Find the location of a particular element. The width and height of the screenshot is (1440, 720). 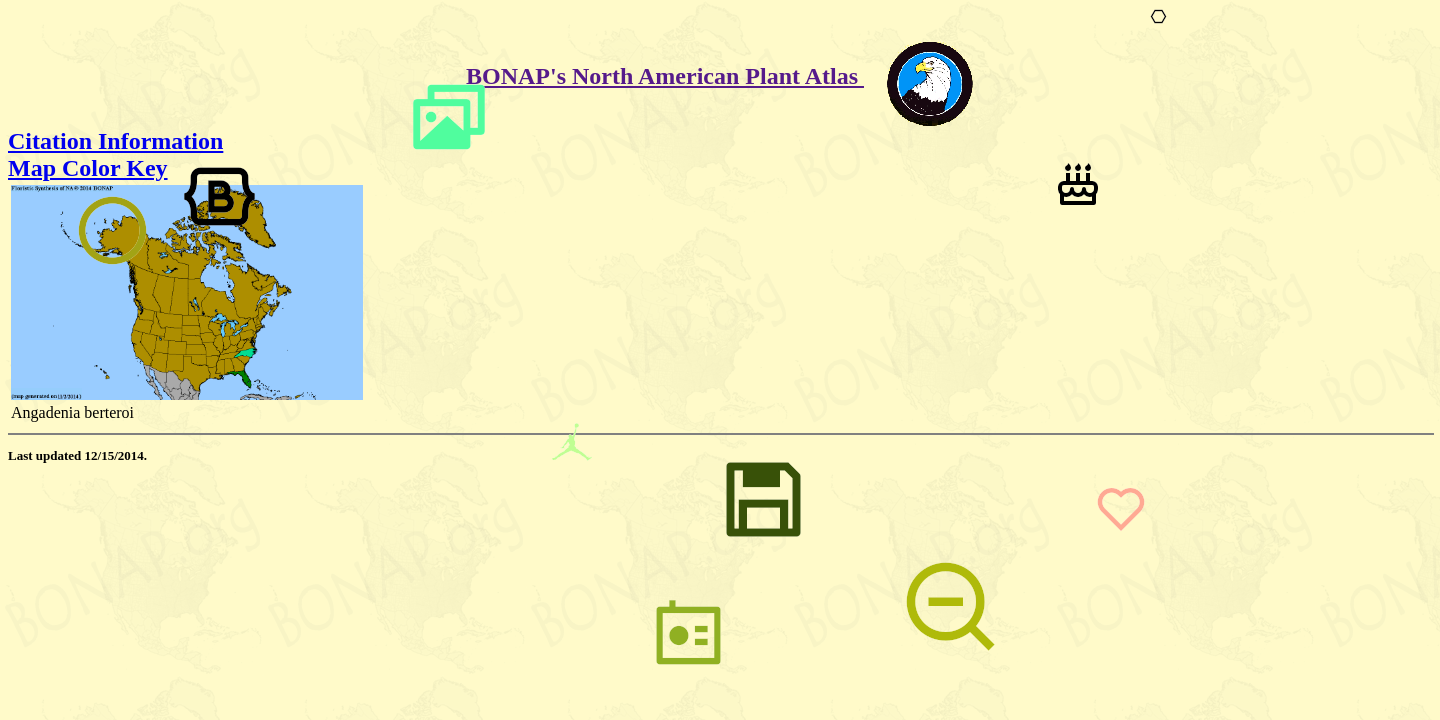

zoom out to see more content is located at coordinates (950, 606).